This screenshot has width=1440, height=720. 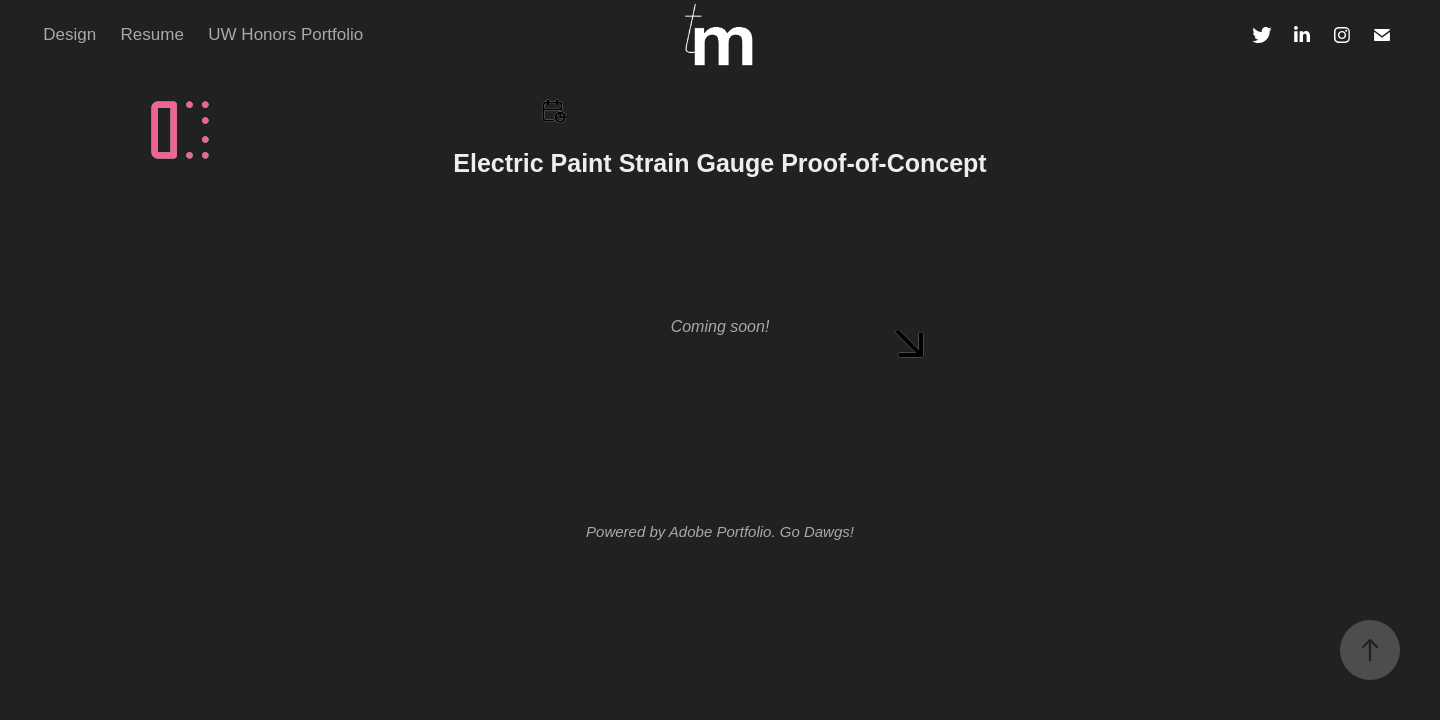 I want to click on navigate to the next item diagonally, so click(x=909, y=343).